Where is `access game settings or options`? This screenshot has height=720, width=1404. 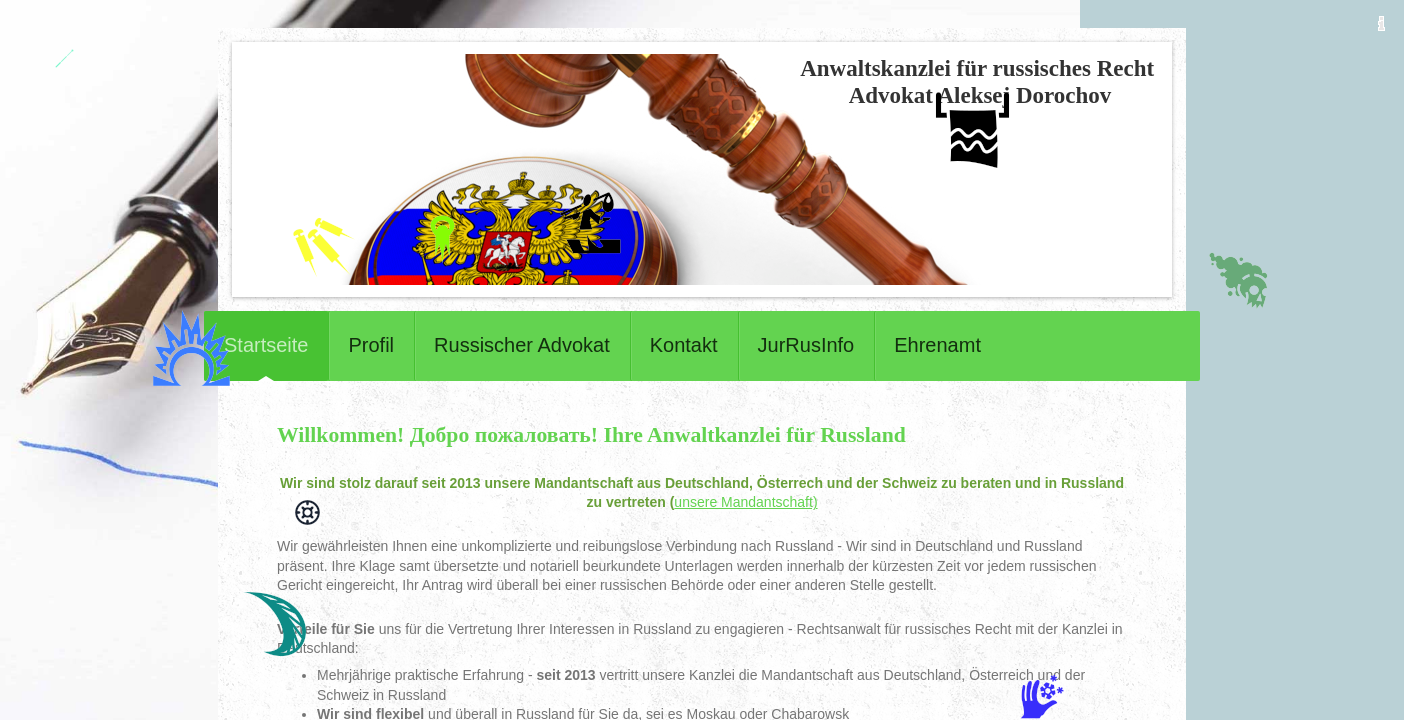 access game settings or options is located at coordinates (307, 512).